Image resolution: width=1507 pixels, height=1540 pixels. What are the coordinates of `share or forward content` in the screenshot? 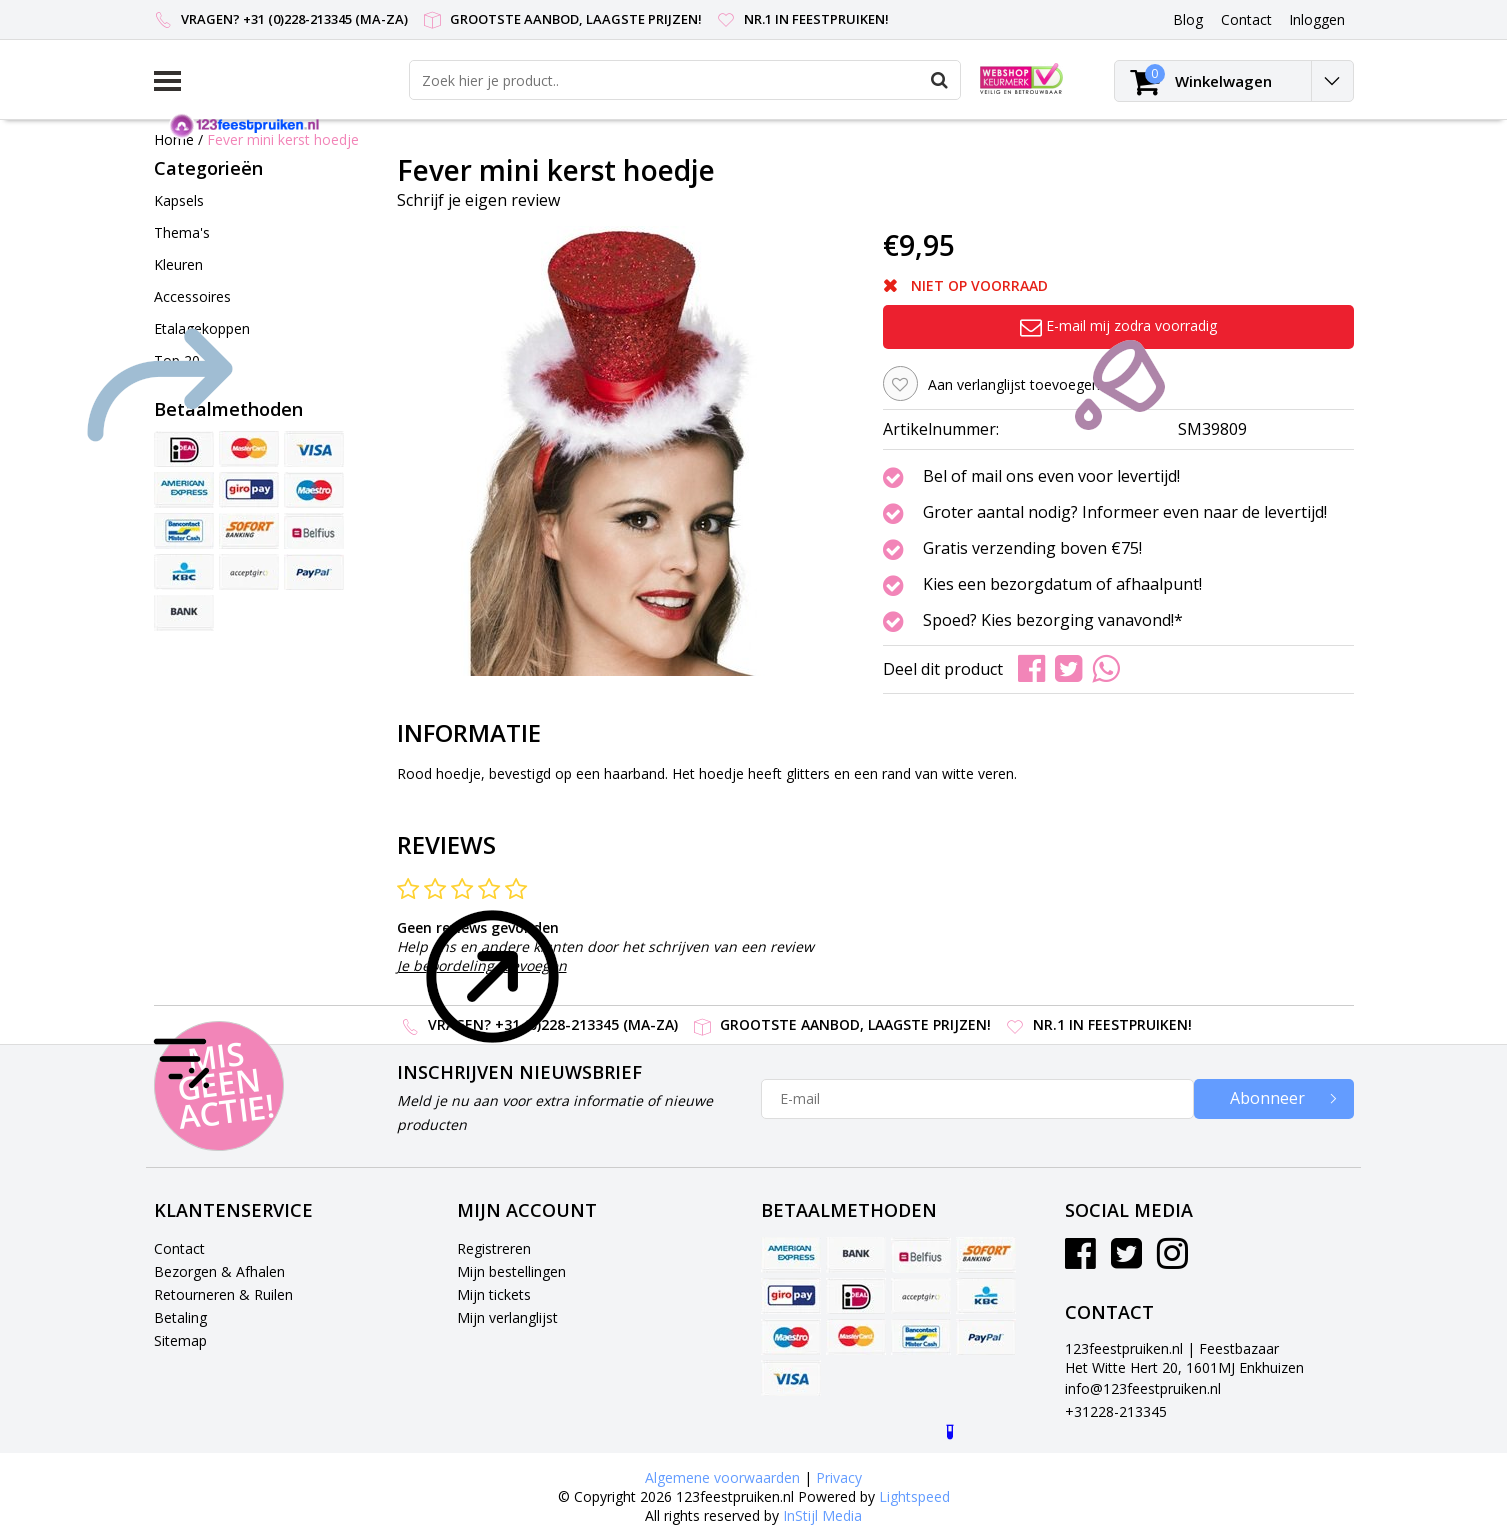 It's located at (160, 385).